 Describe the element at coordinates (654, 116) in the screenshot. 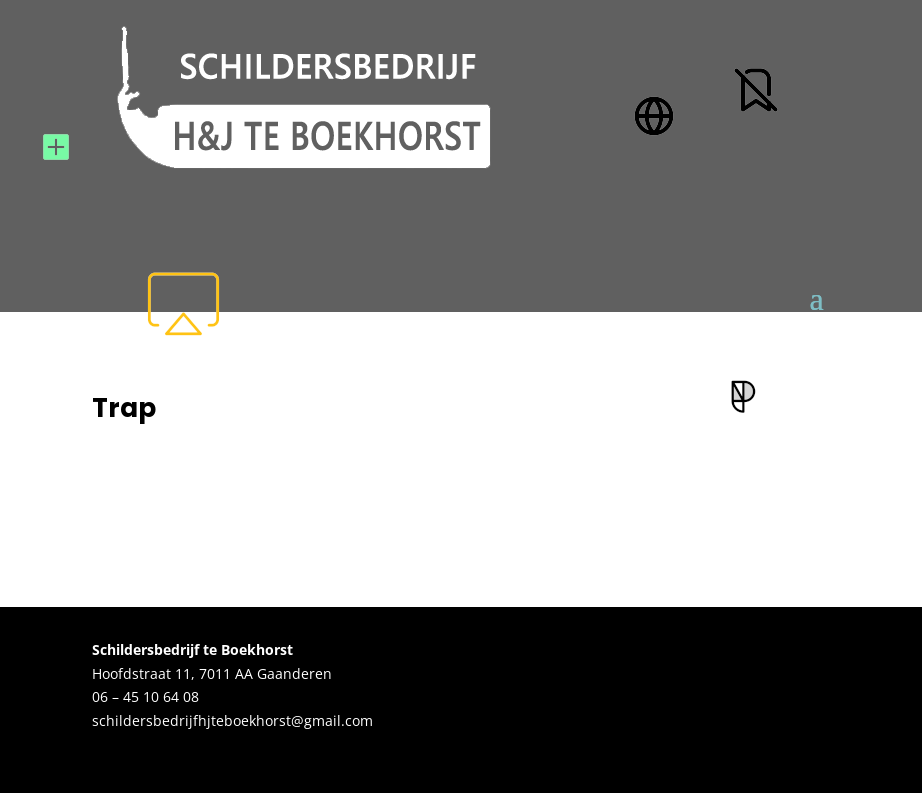

I see `access website or browse the internet` at that location.